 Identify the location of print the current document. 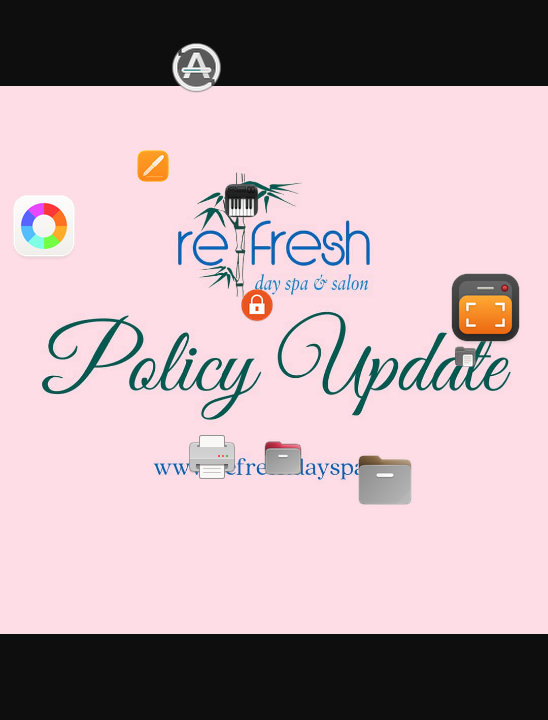
(212, 457).